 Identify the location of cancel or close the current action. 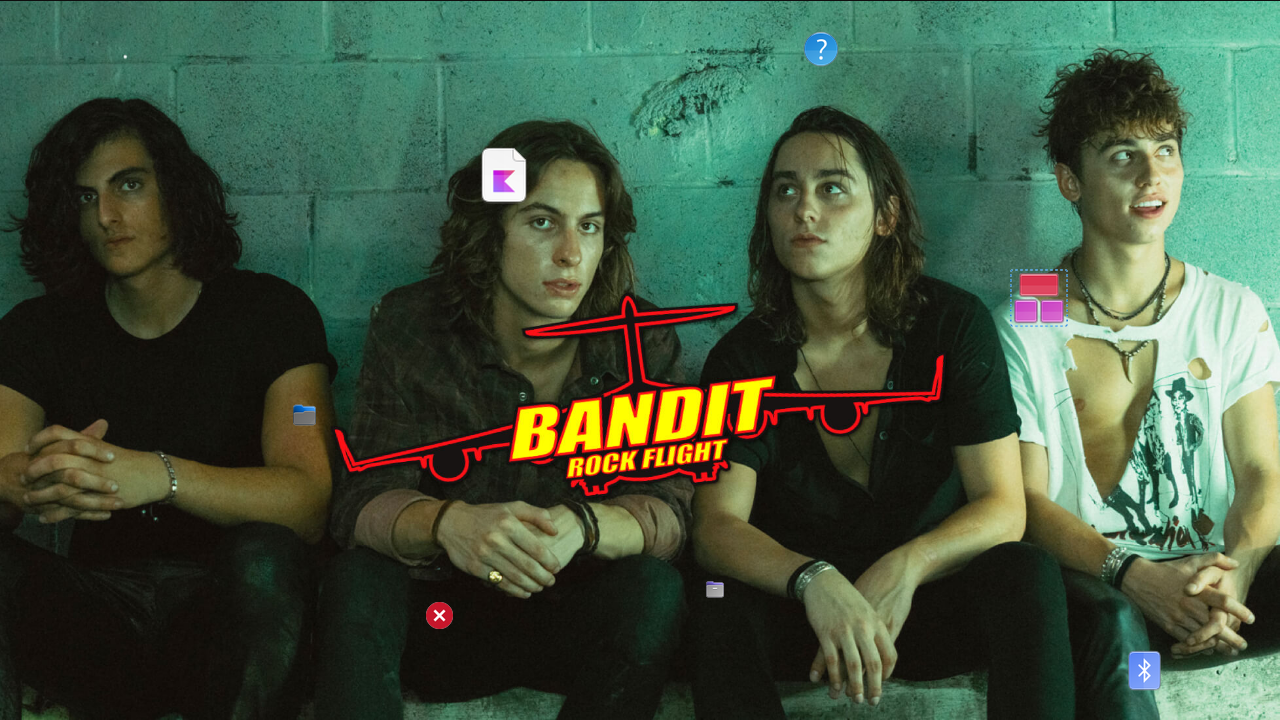
(439, 615).